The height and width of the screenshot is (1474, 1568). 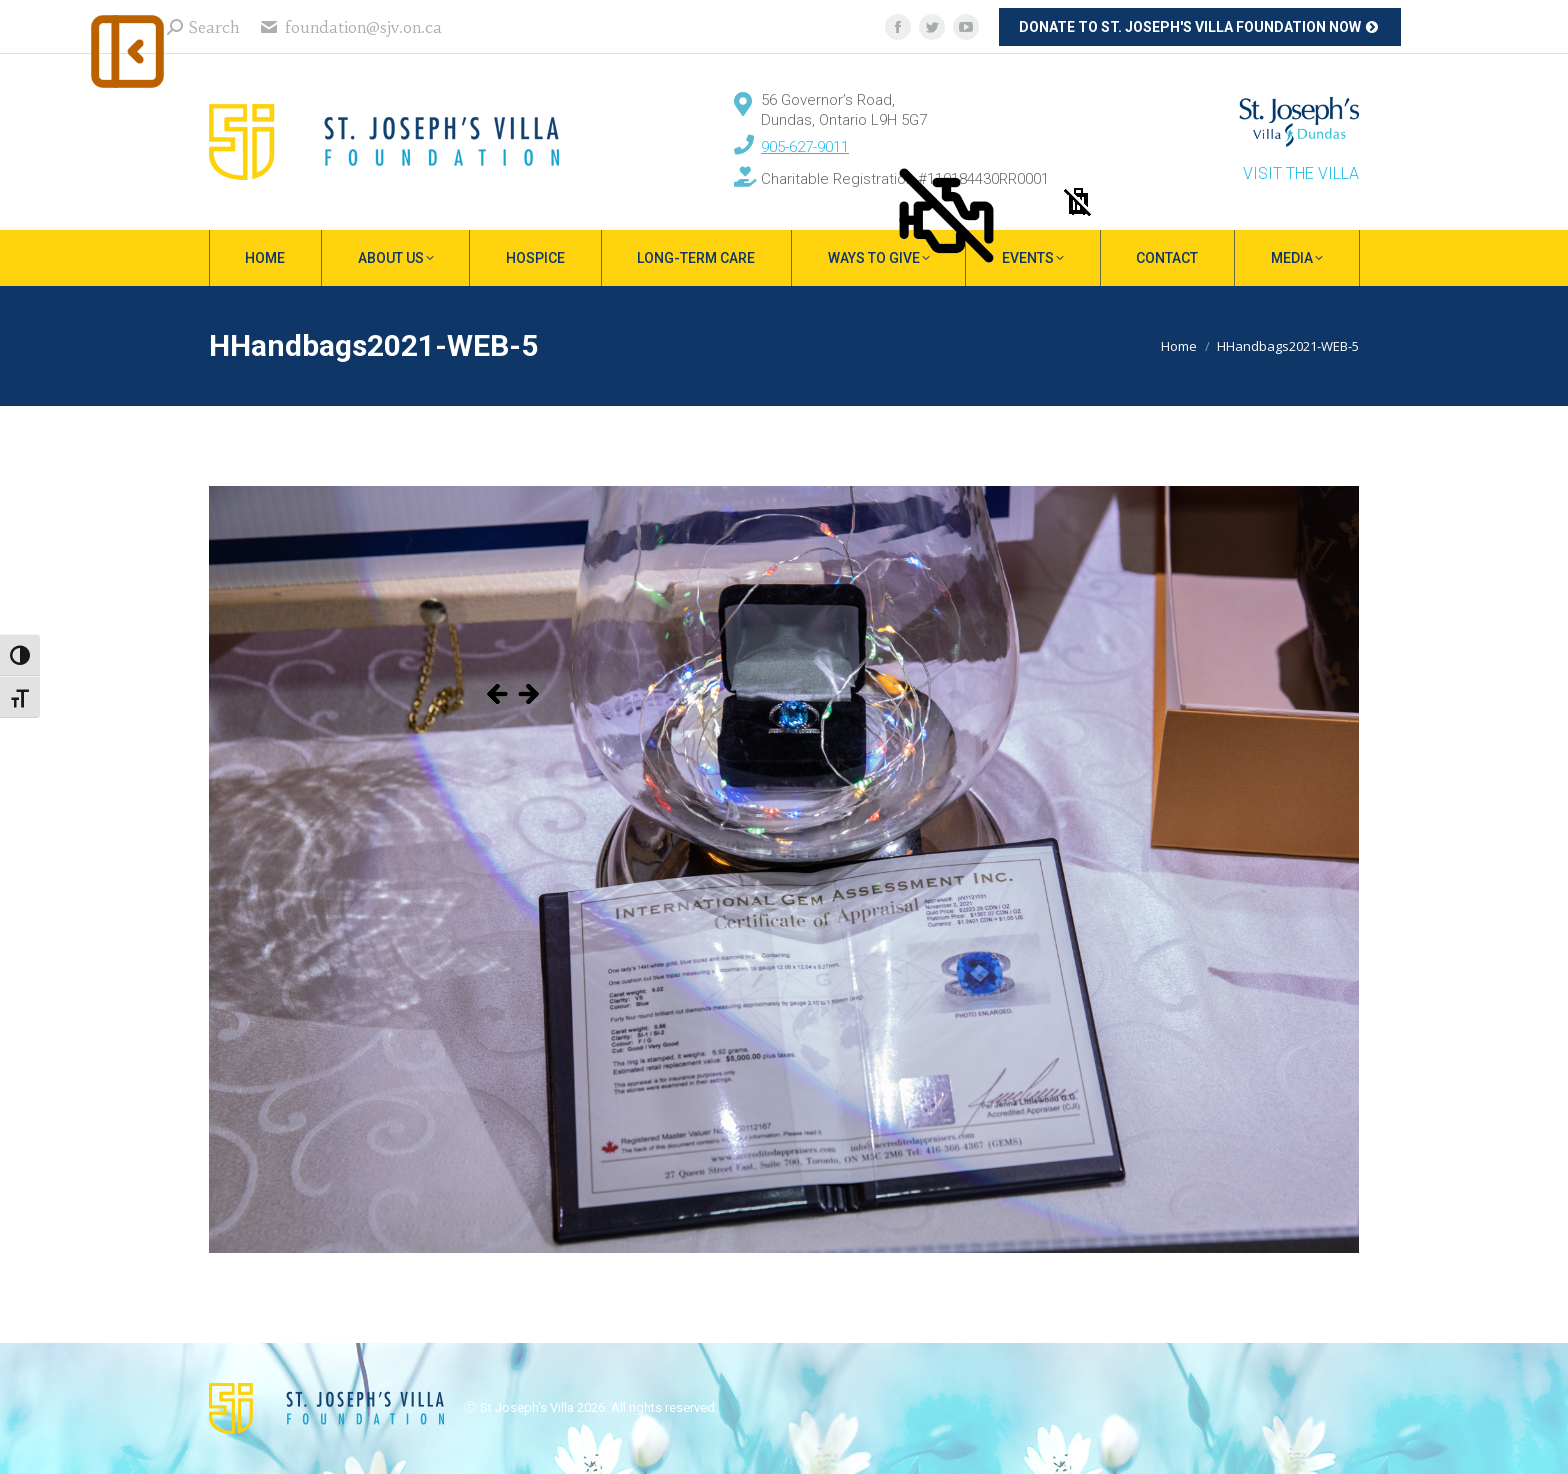 I want to click on no luggage allowed in this area, so click(x=1078, y=201).